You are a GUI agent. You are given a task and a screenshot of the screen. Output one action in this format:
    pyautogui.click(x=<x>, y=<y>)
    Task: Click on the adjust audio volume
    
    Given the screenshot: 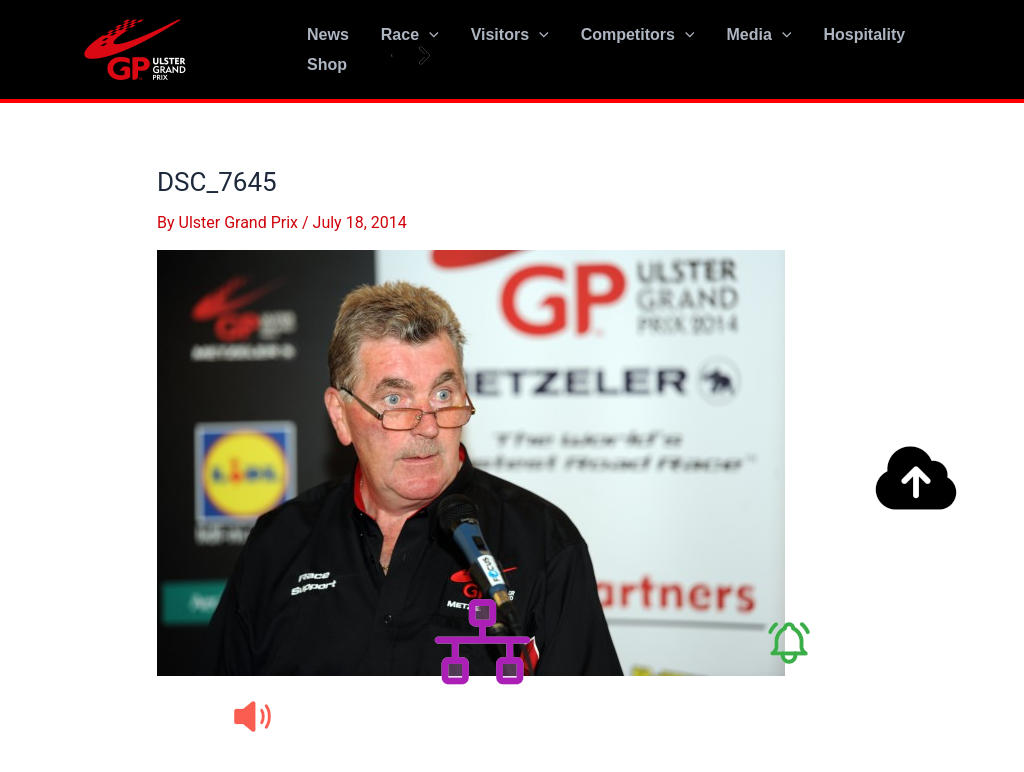 What is the action you would take?
    pyautogui.click(x=252, y=716)
    